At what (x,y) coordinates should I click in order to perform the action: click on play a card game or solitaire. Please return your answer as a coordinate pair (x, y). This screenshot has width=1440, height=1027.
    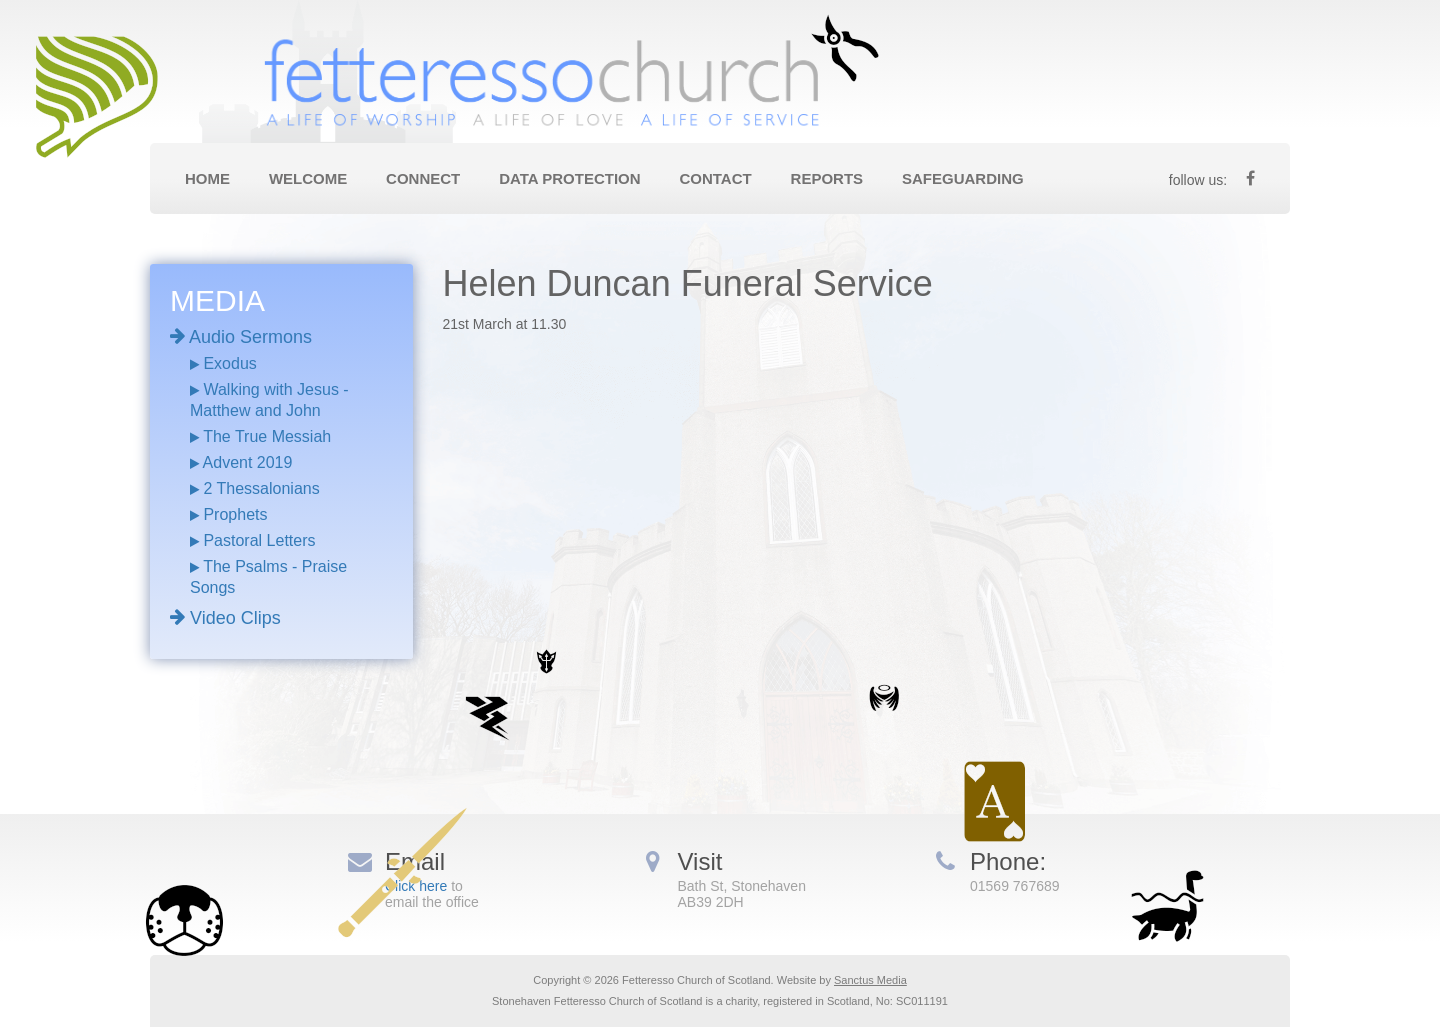
    Looking at the image, I should click on (994, 801).